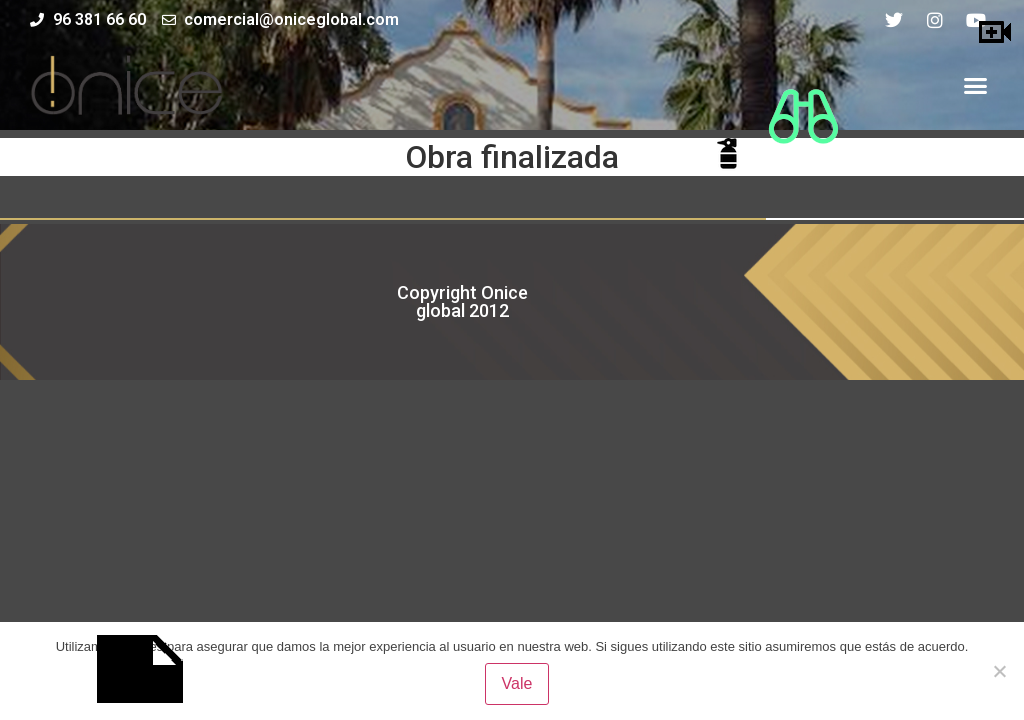 Image resolution: width=1024 pixels, height=720 pixels. What do you see at coordinates (995, 32) in the screenshot?
I see `start a new video call` at bounding box center [995, 32].